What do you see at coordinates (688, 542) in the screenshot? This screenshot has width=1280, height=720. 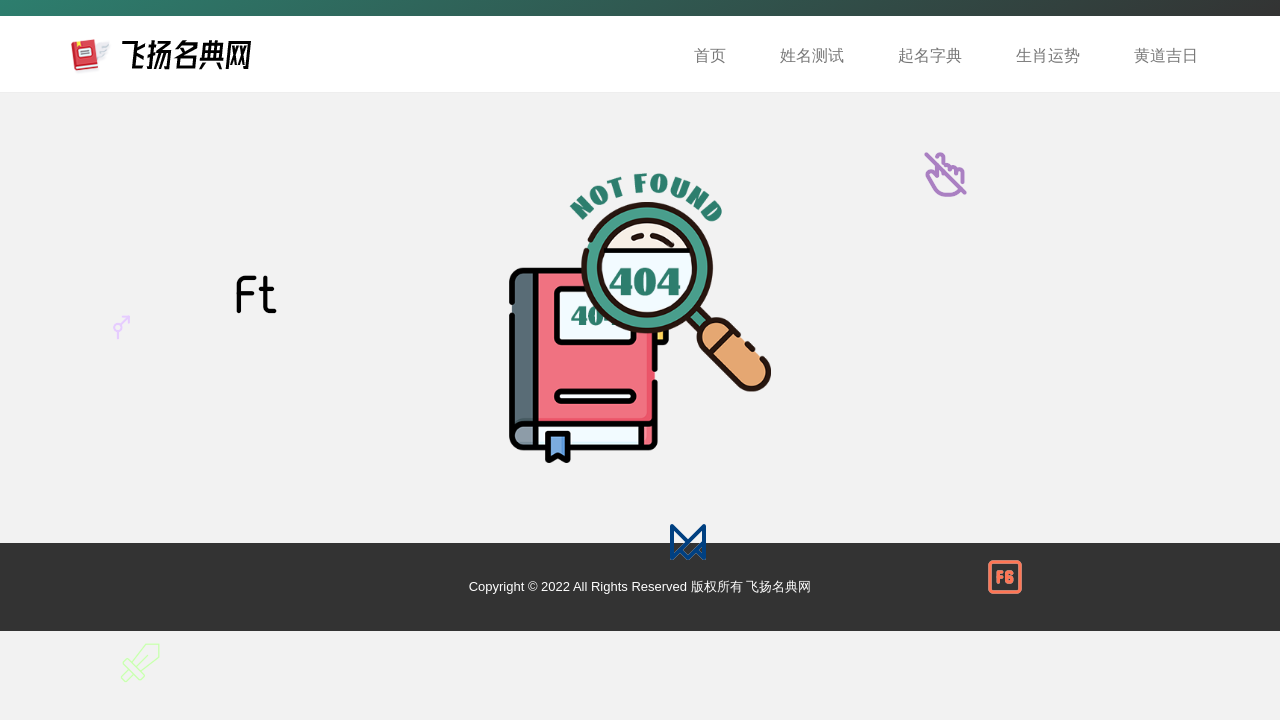 I see `framer motion library logo` at bounding box center [688, 542].